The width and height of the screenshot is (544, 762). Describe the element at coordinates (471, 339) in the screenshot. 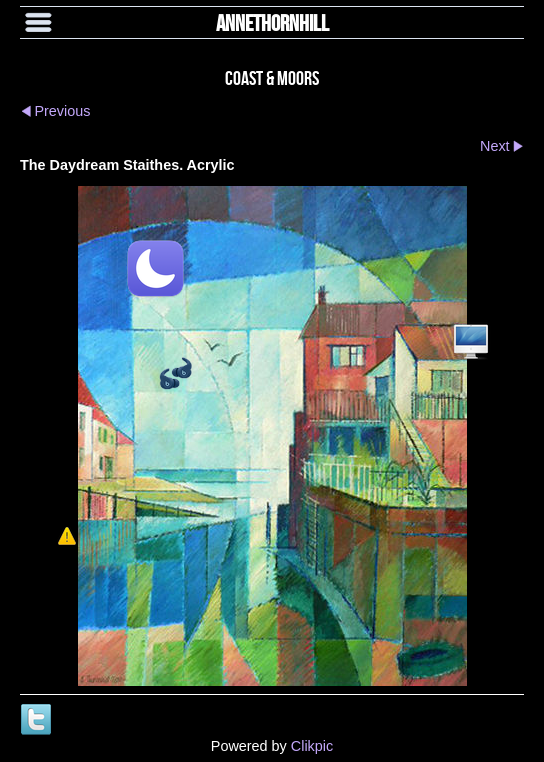

I see `represents an iMac device in system settings` at that location.